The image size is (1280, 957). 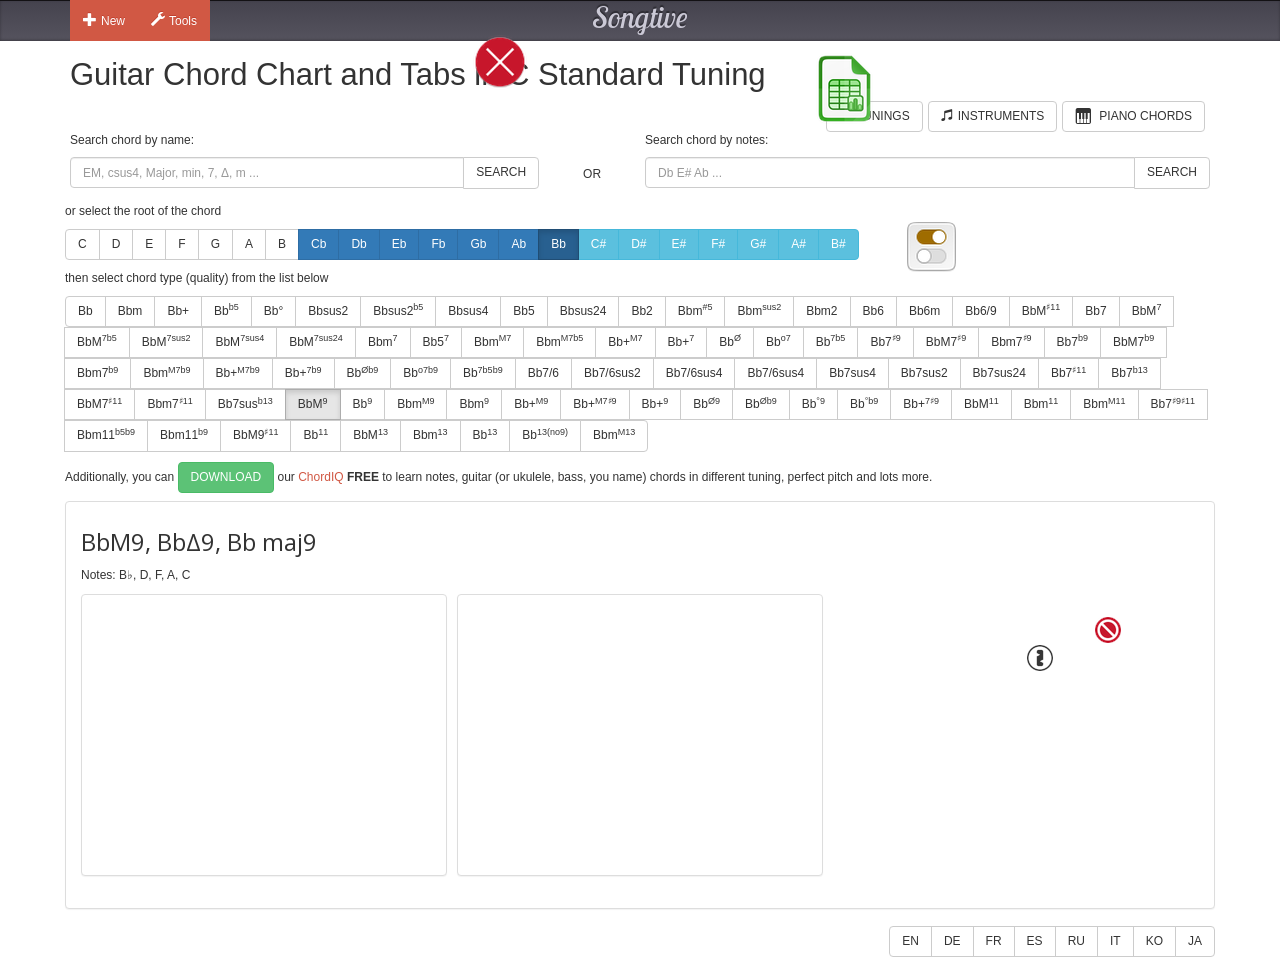 I want to click on indicates a file cannot be synced to Dropbox, so click(x=500, y=62).